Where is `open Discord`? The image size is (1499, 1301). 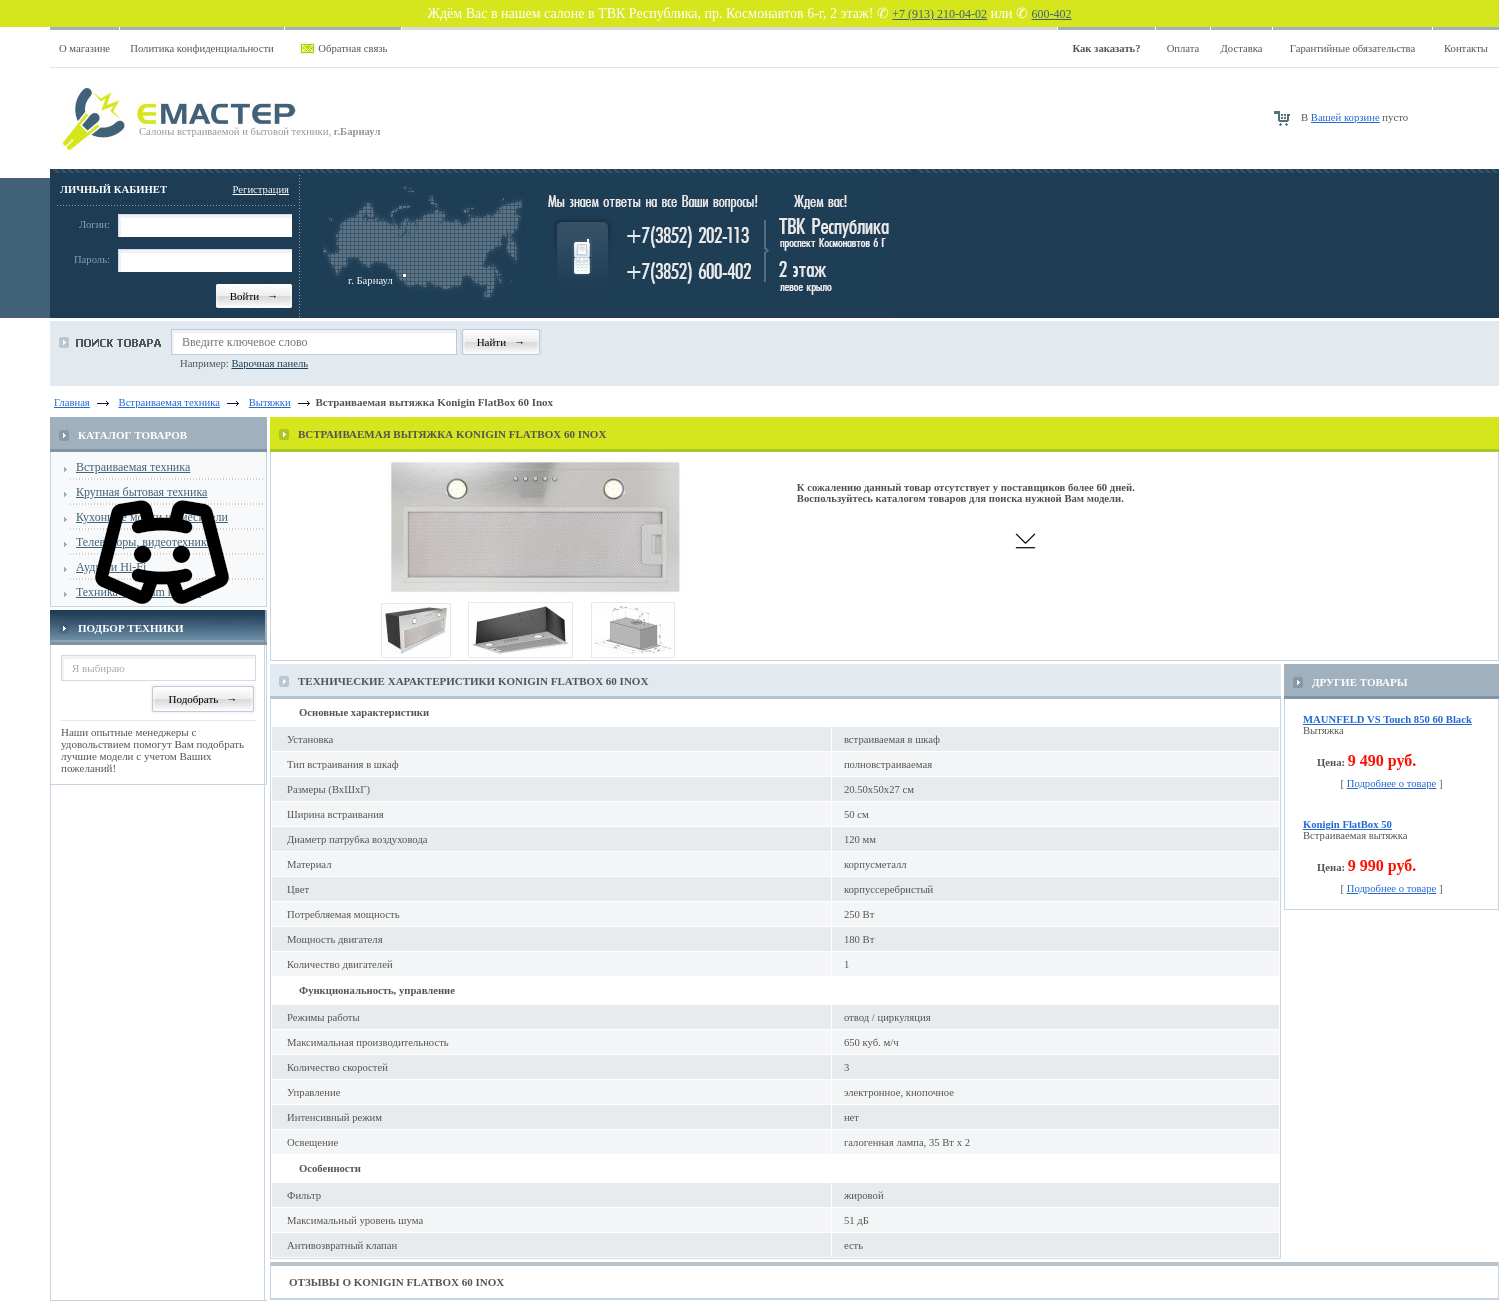
open Discord is located at coordinates (162, 550).